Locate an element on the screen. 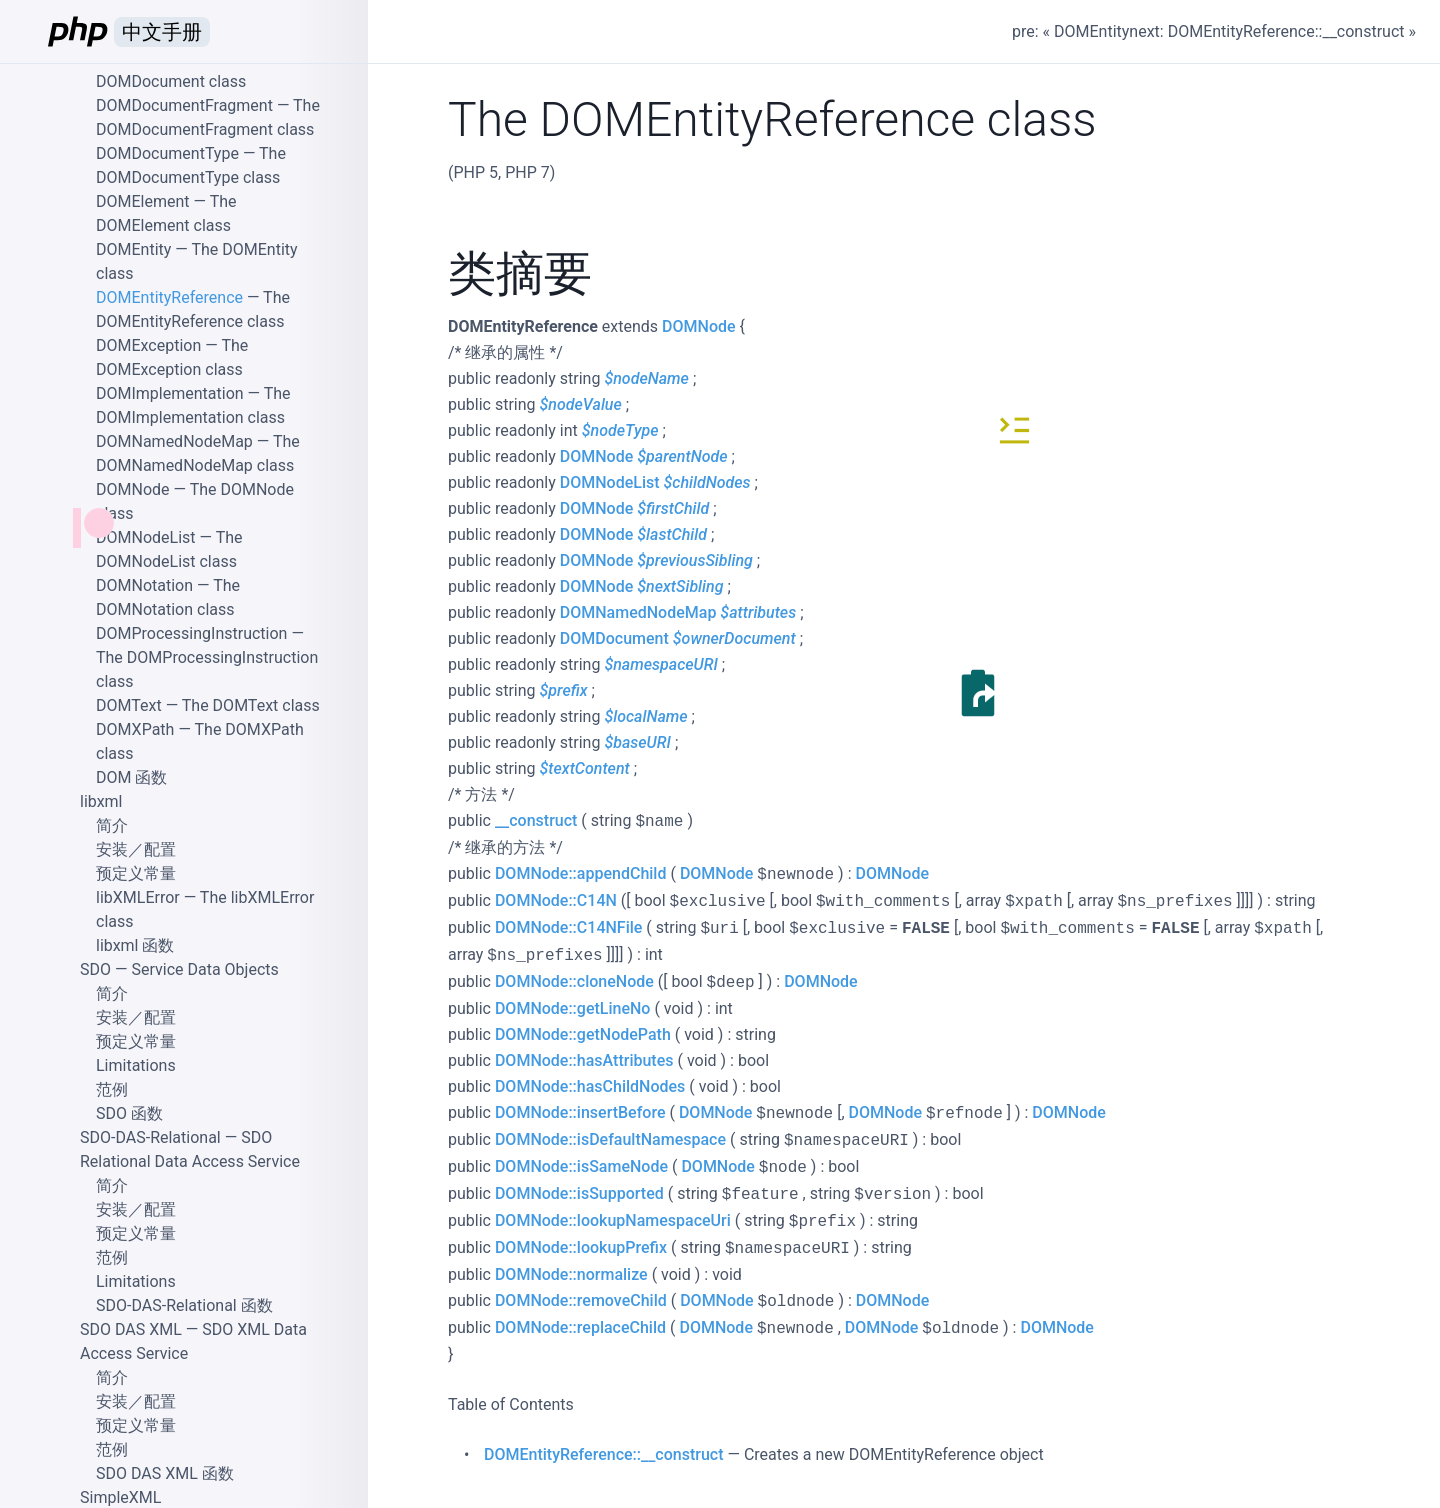 The height and width of the screenshot is (1508, 1440). link to patreon profile or page is located at coordinates (93, 528).